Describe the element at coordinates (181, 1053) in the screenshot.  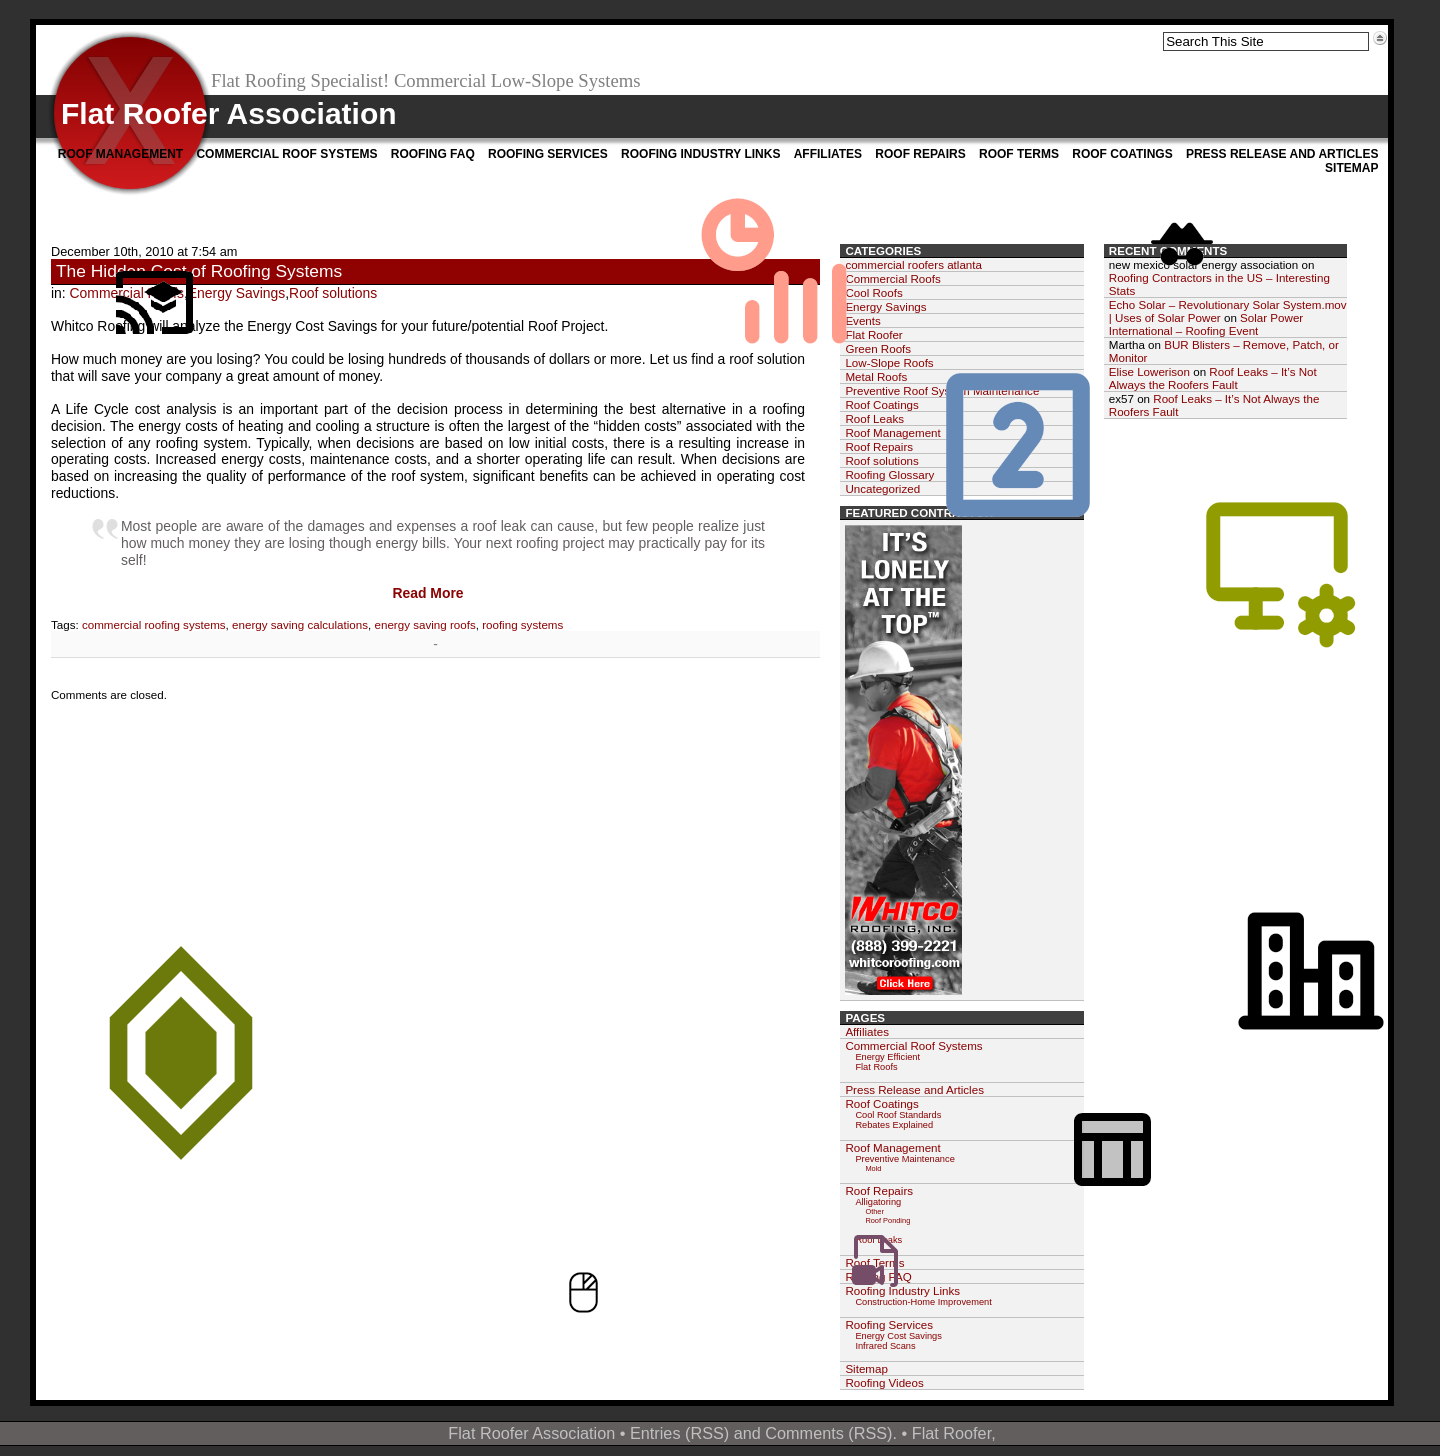
I see `indicates a Discord server booster status` at that location.